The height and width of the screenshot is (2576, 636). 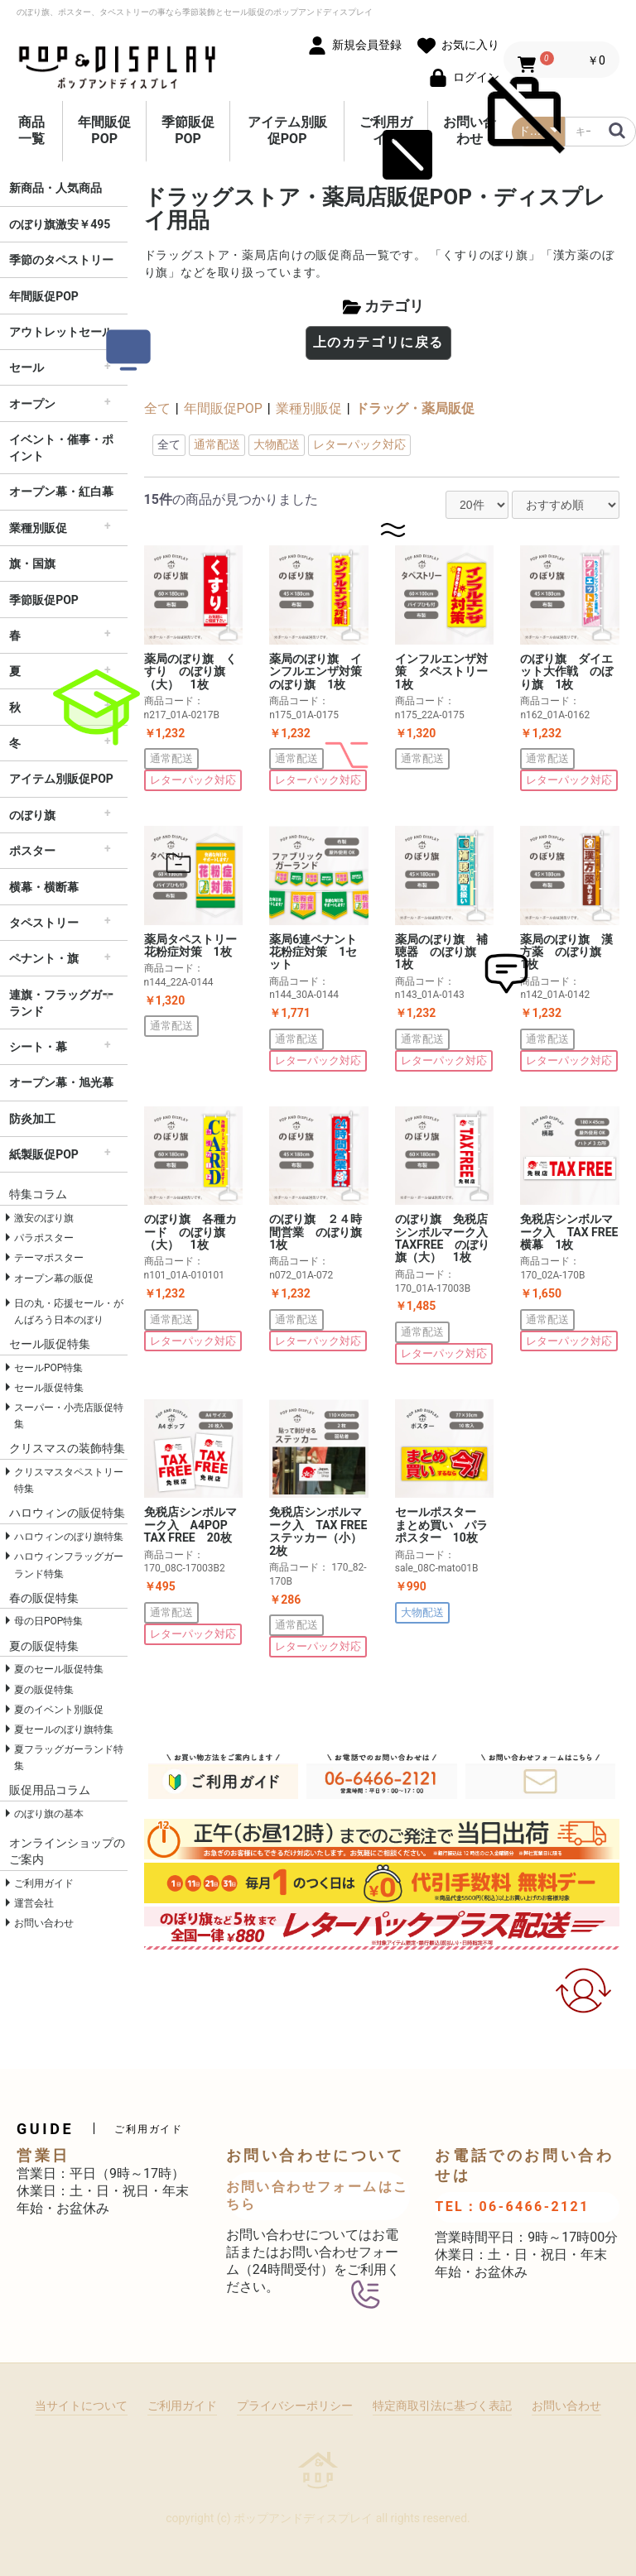 What do you see at coordinates (583, 1990) in the screenshot?
I see `switch between user accounts` at bounding box center [583, 1990].